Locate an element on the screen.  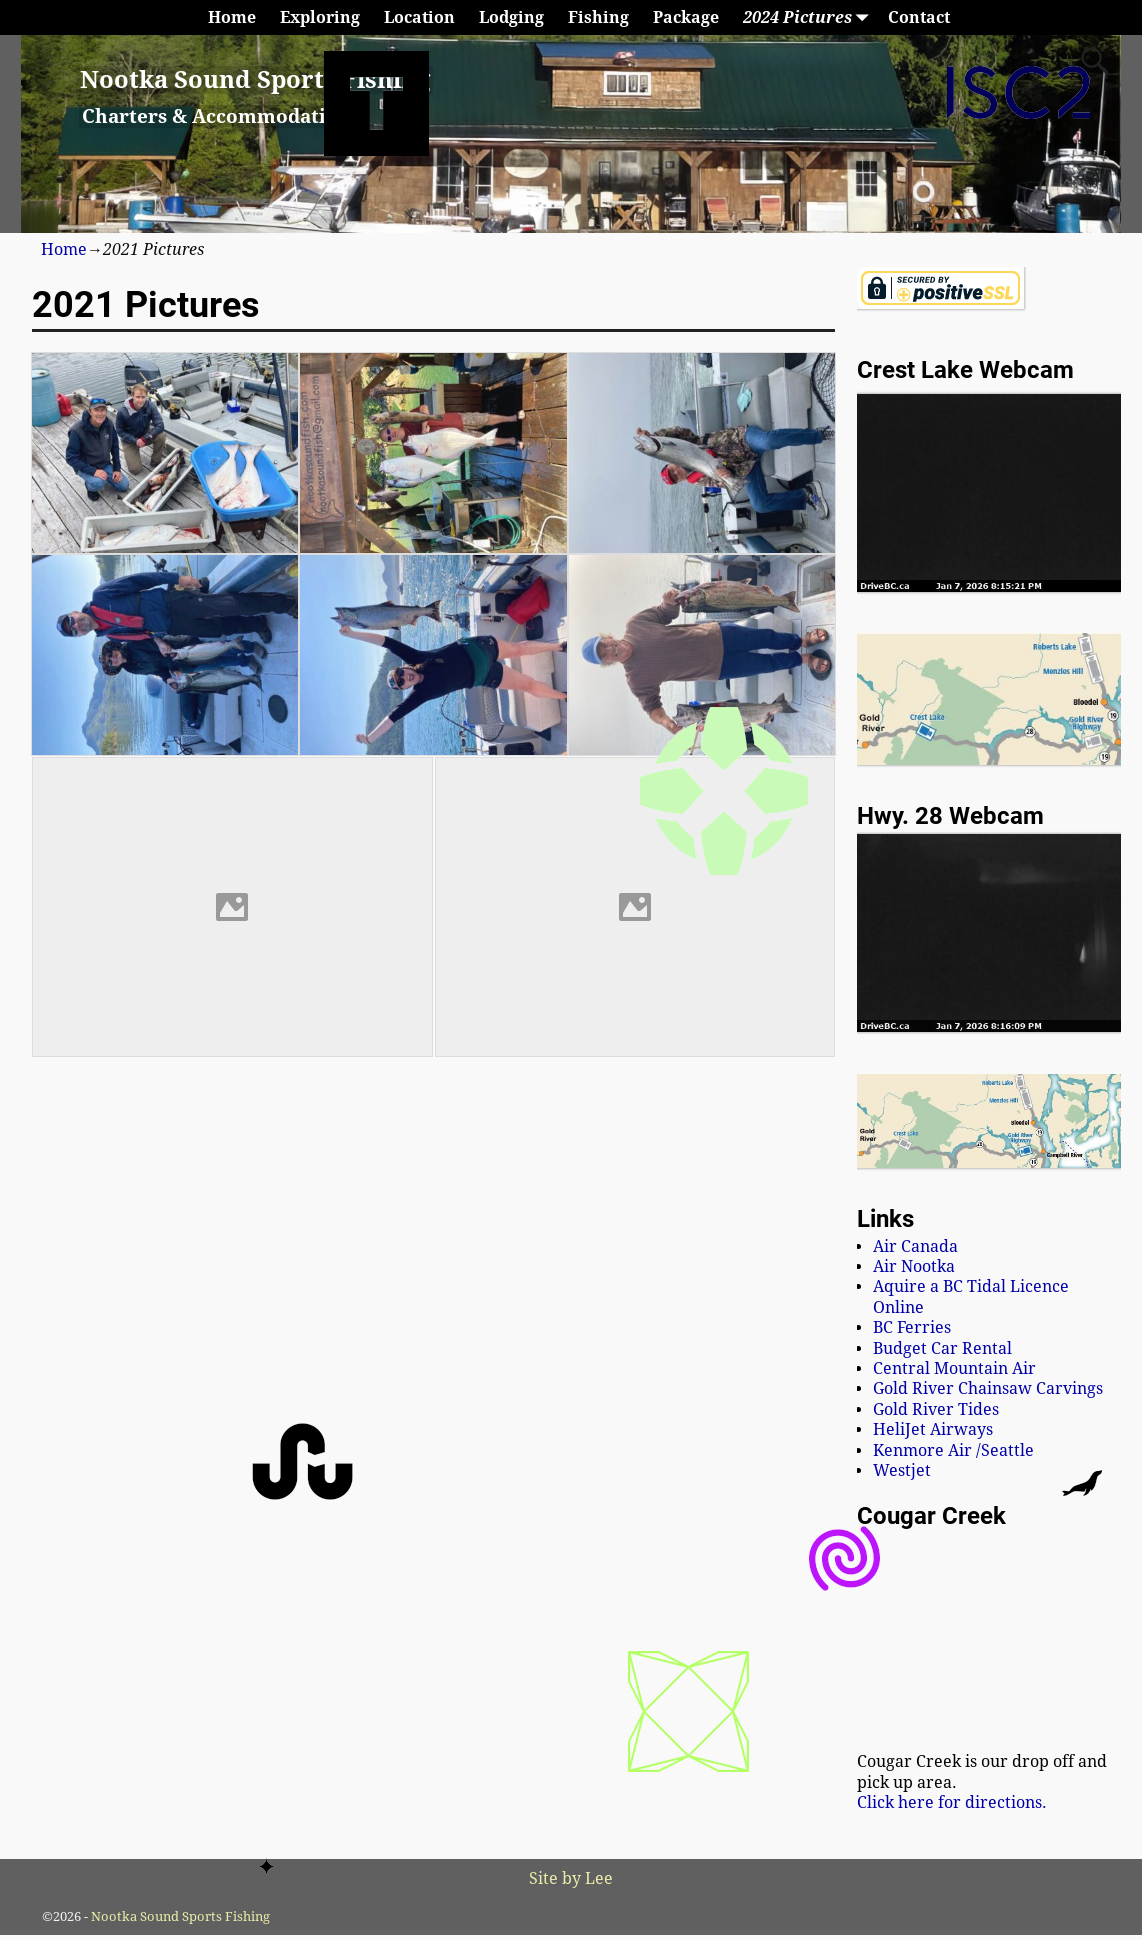
lucide icon library logo is located at coordinates (844, 1558).